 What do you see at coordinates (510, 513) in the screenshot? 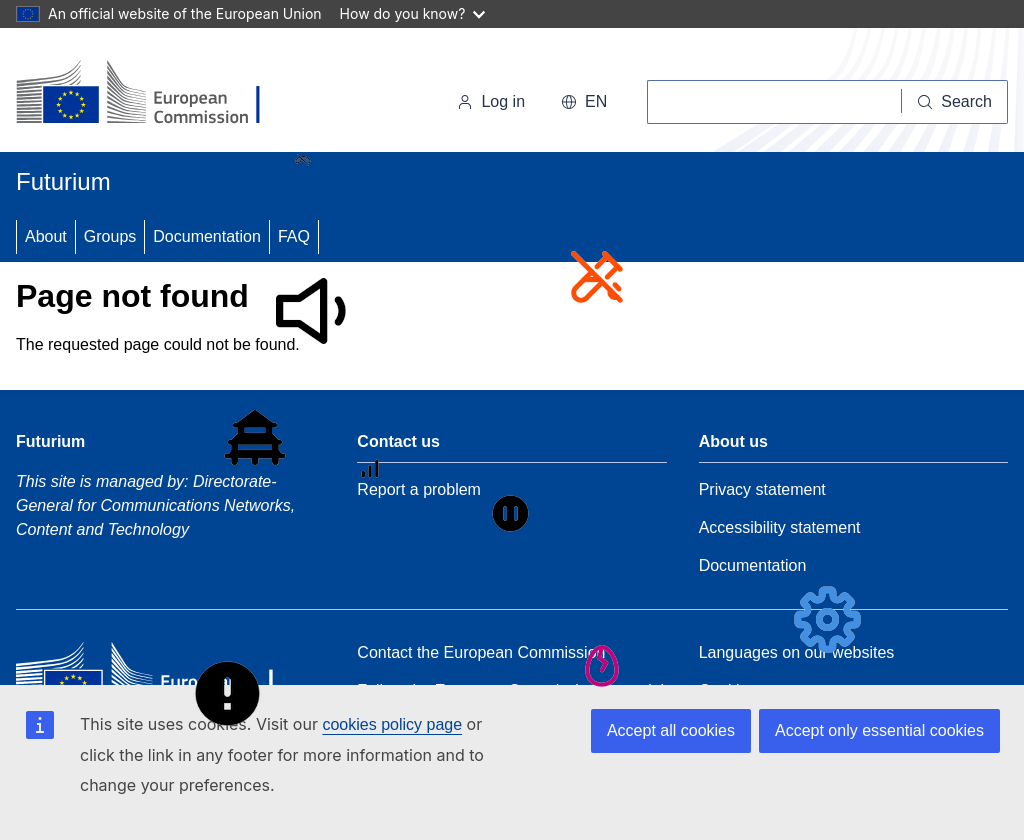
I see `pause media playback` at bounding box center [510, 513].